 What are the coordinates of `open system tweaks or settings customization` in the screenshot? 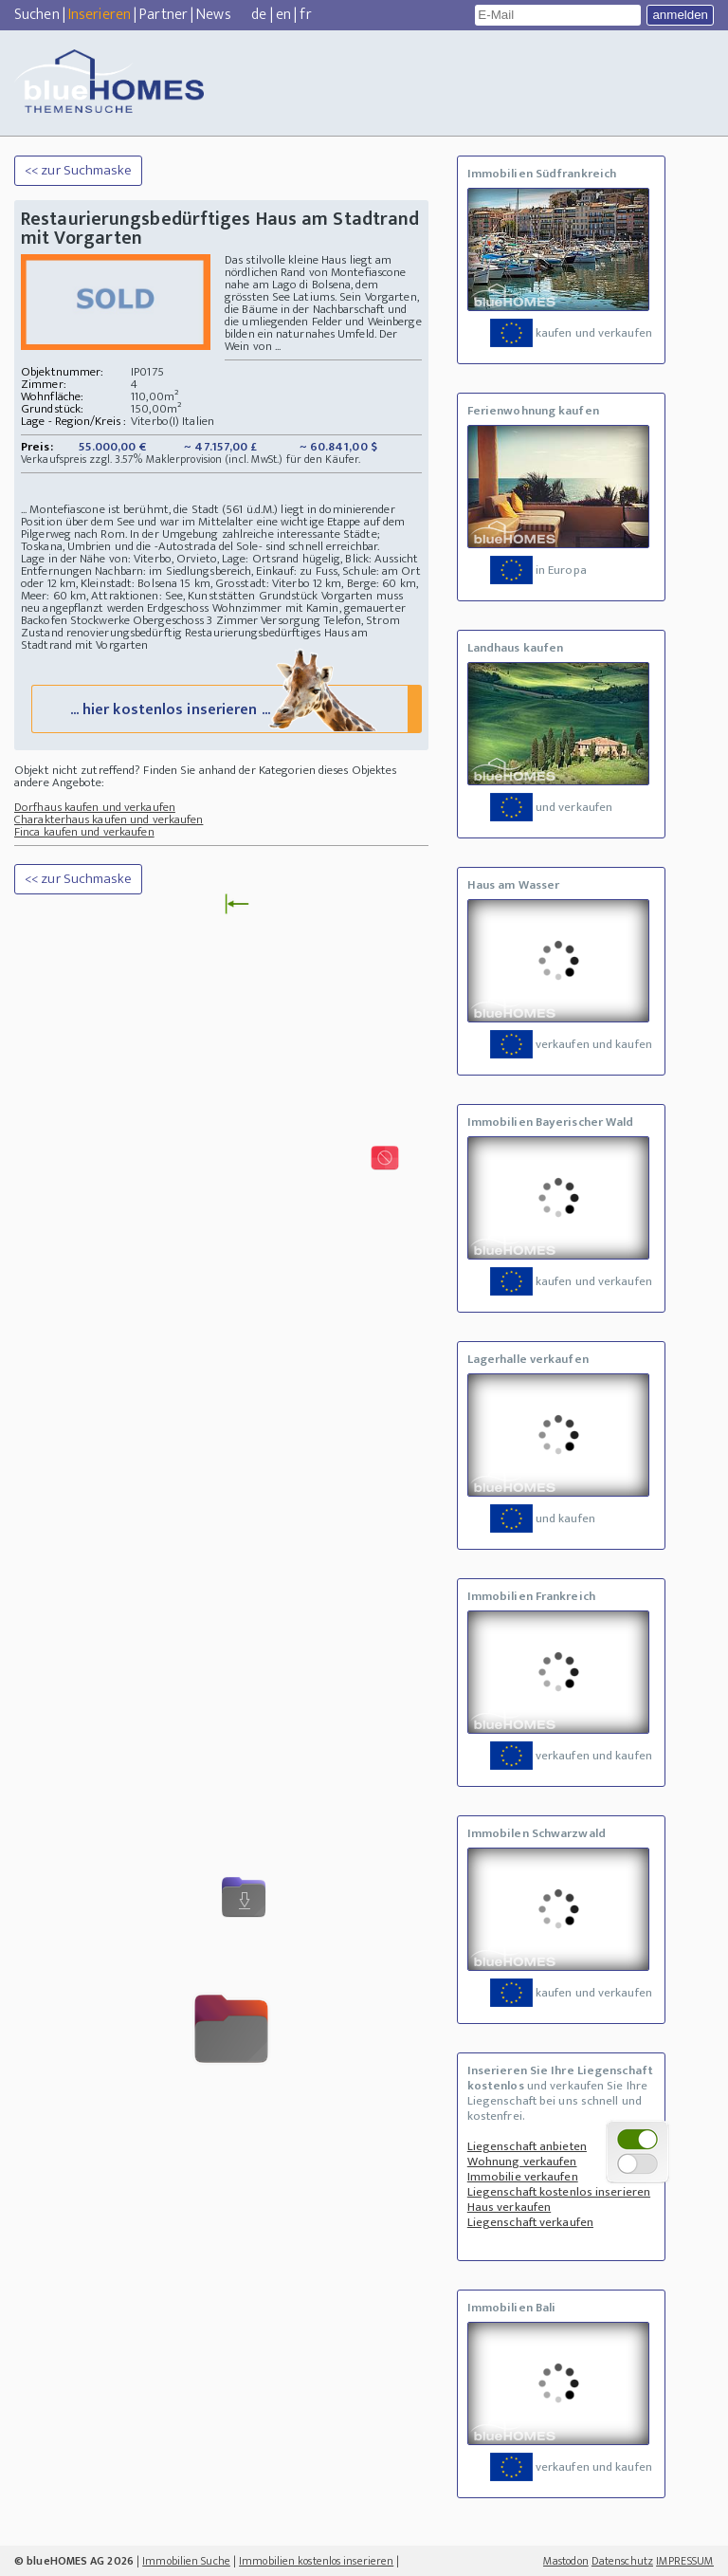 It's located at (637, 2151).